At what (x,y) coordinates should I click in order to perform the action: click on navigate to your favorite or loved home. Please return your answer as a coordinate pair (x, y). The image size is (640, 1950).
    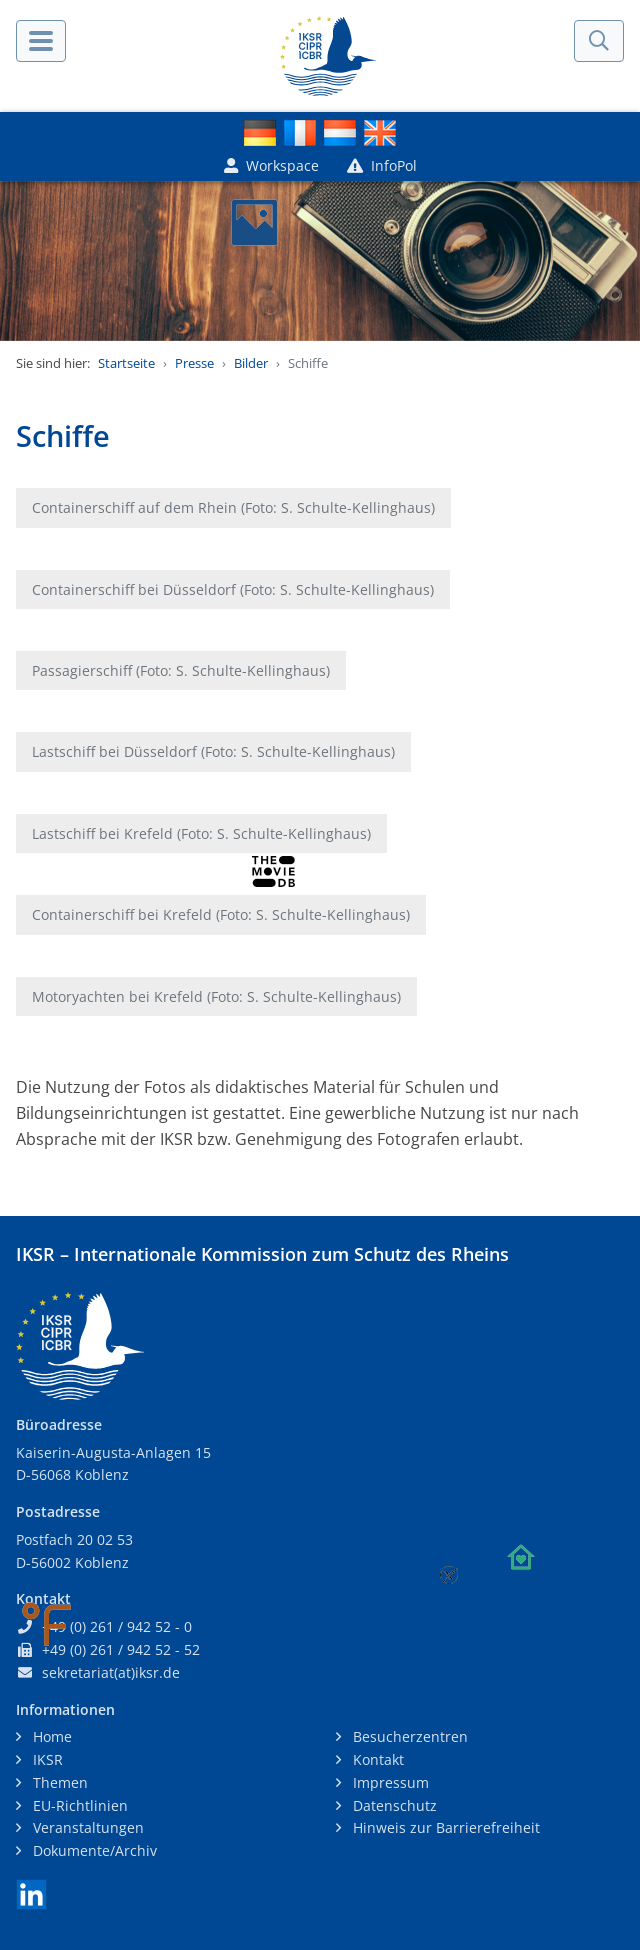
    Looking at the image, I should click on (521, 1558).